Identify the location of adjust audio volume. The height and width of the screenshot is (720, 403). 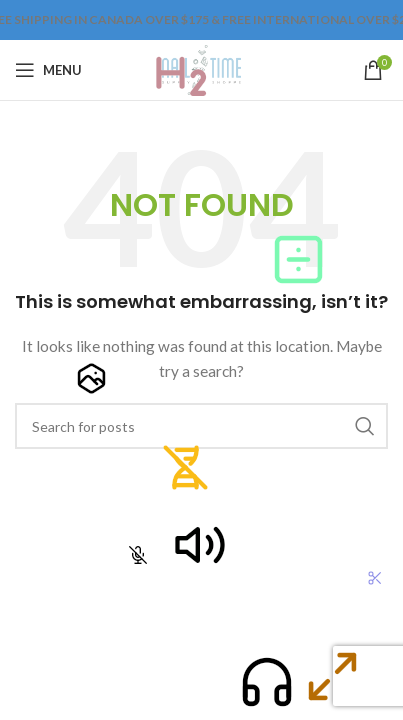
(200, 545).